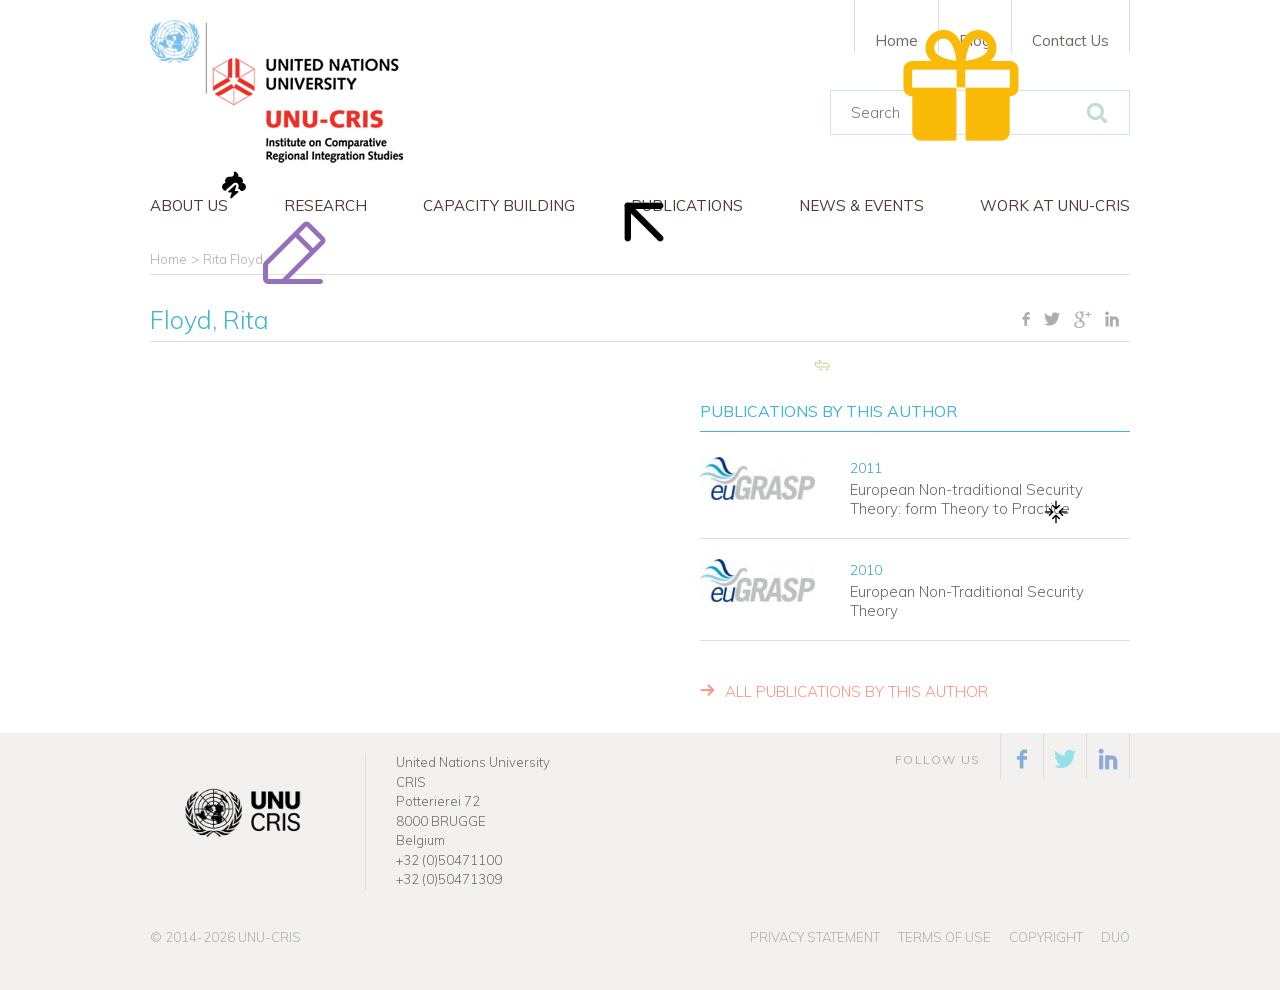 Image resolution: width=1280 pixels, height=990 pixels. I want to click on navigate back to previous screen, so click(644, 222).